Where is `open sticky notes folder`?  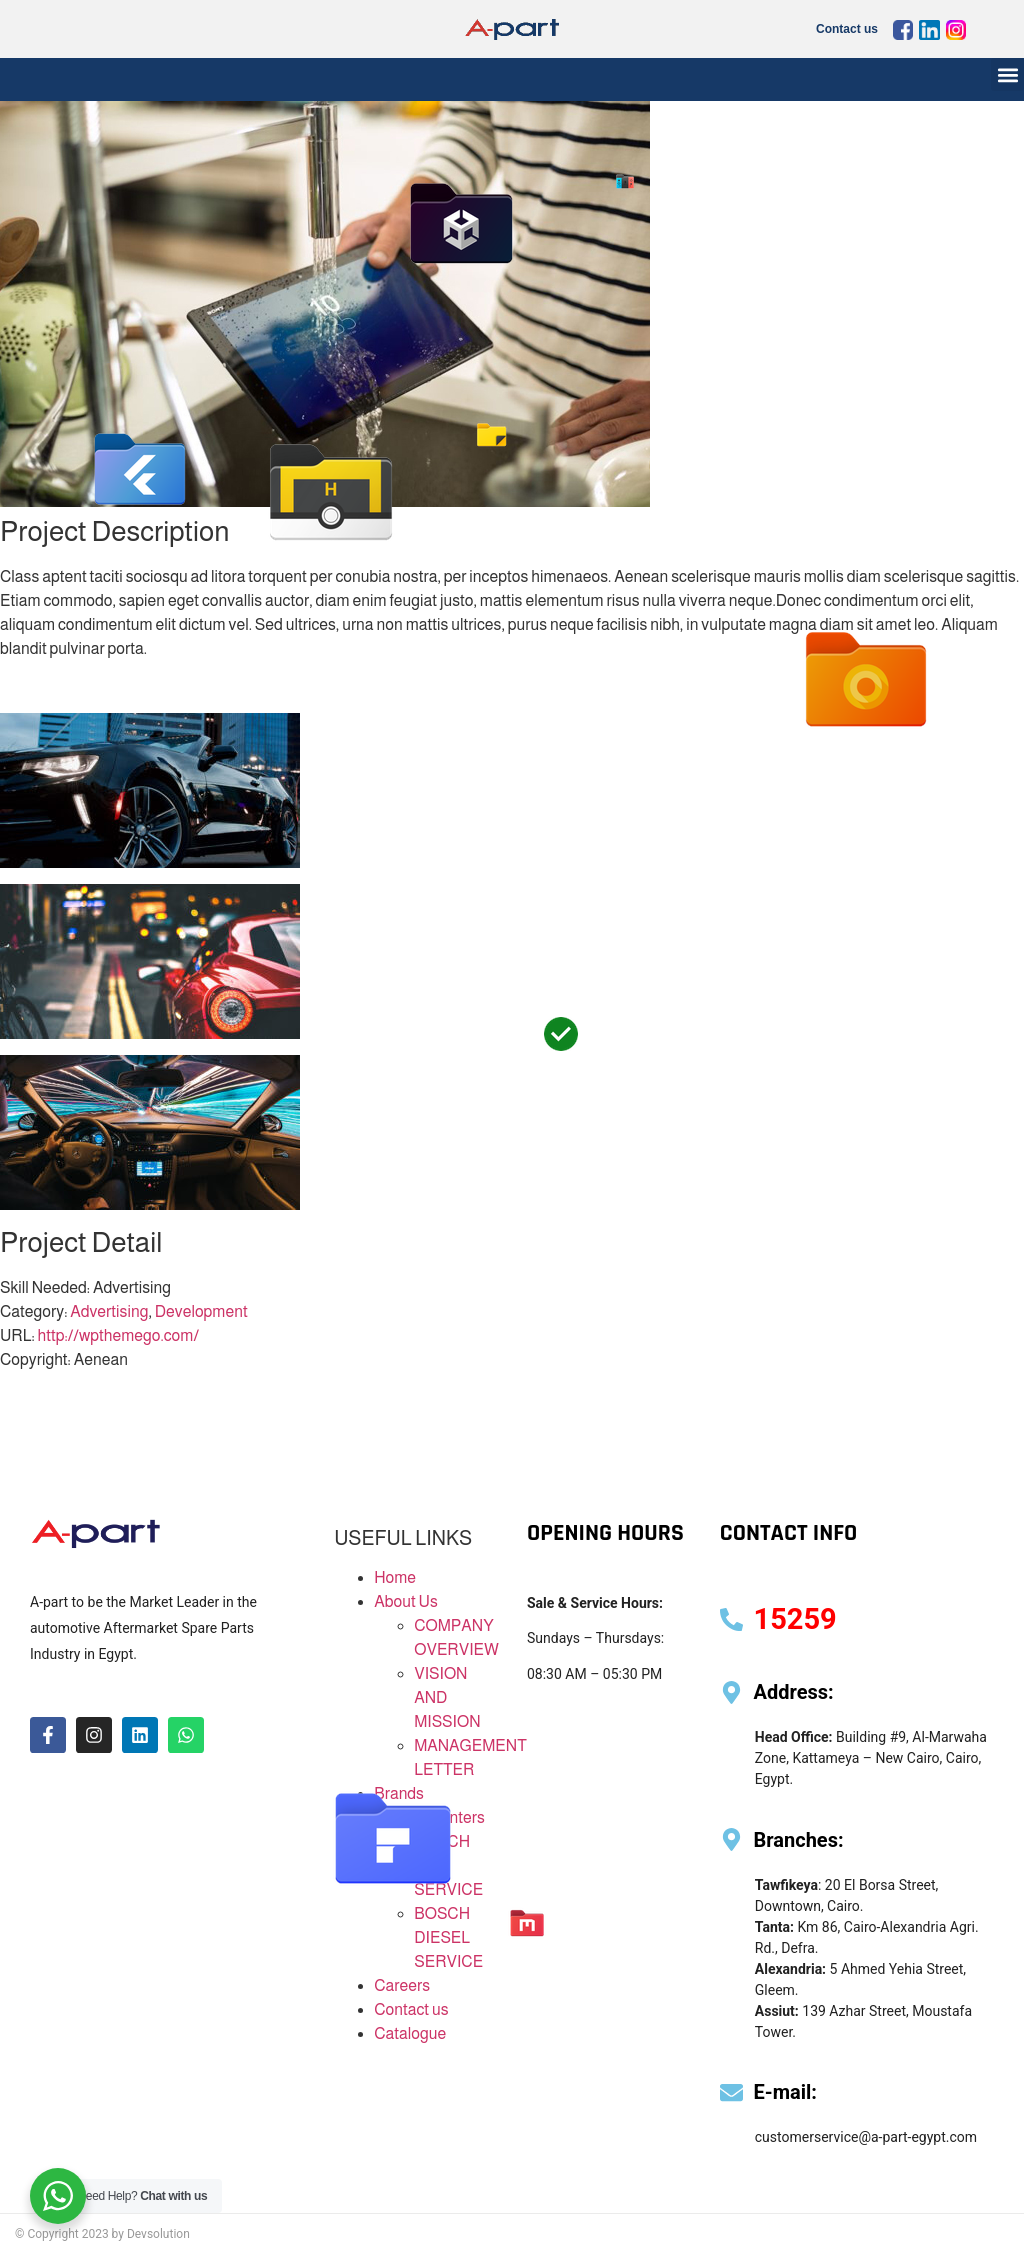 open sticky notes folder is located at coordinates (491, 435).